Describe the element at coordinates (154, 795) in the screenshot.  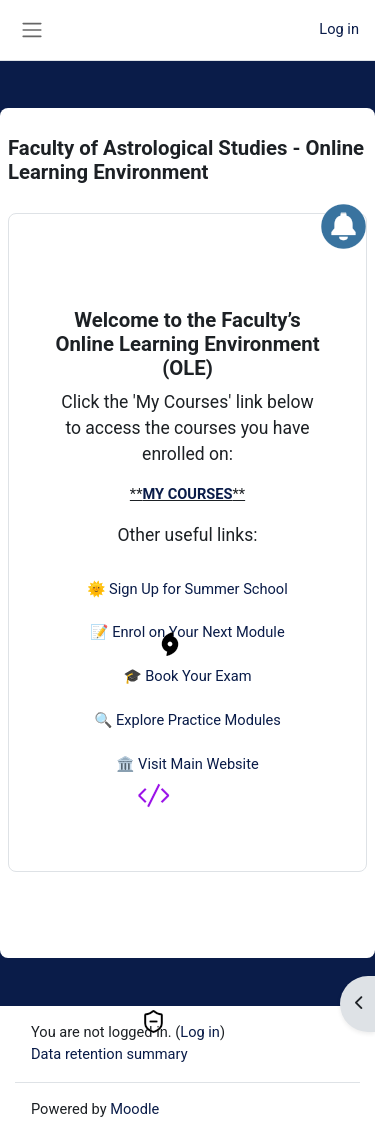
I see `view or edit source code` at that location.